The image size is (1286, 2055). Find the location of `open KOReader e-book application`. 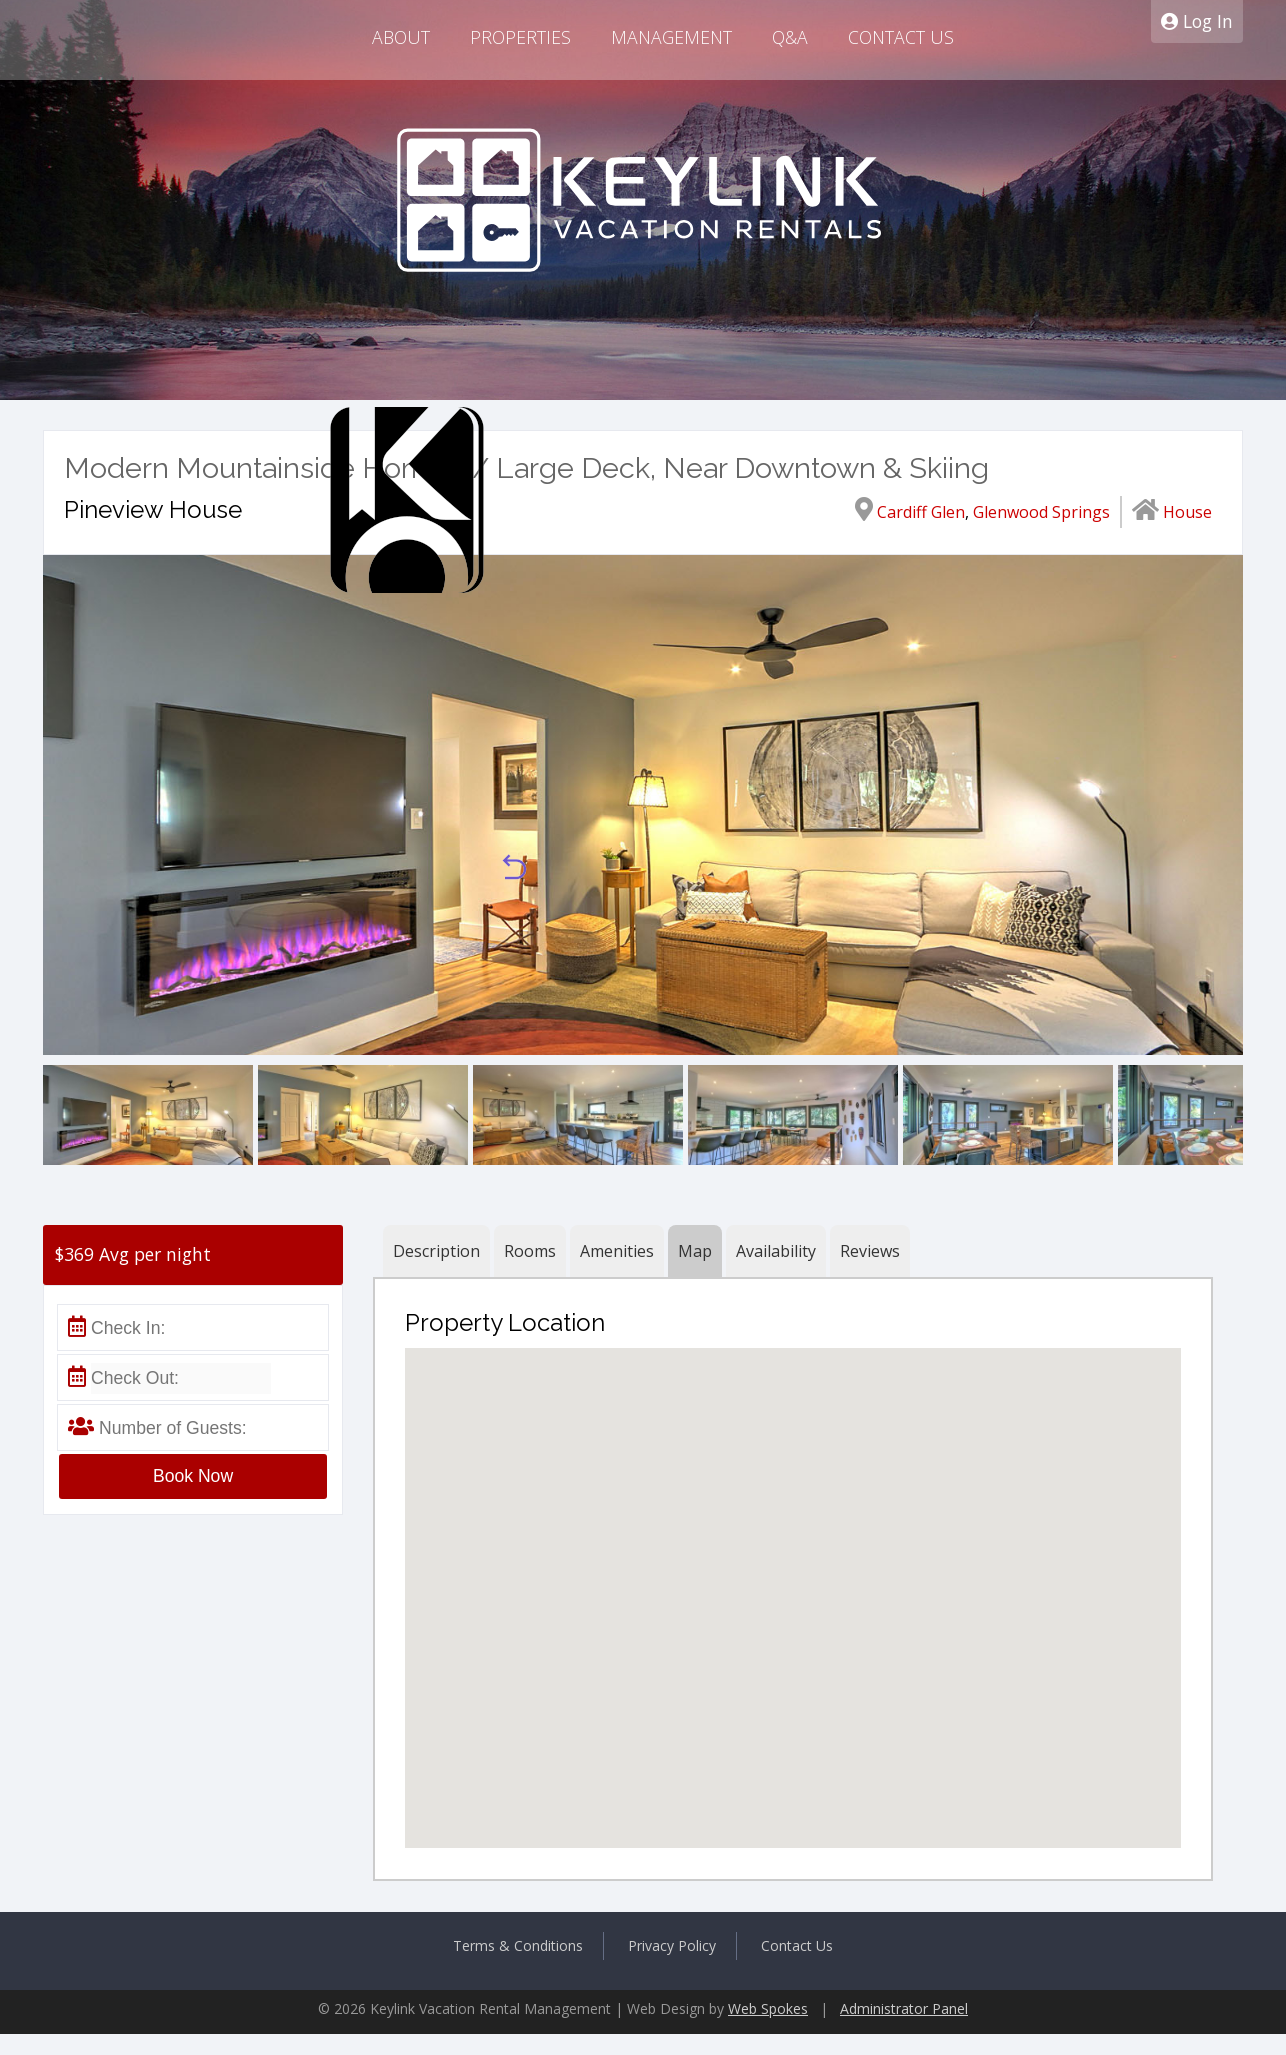

open KOReader e-book application is located at coordinates (407, 500).